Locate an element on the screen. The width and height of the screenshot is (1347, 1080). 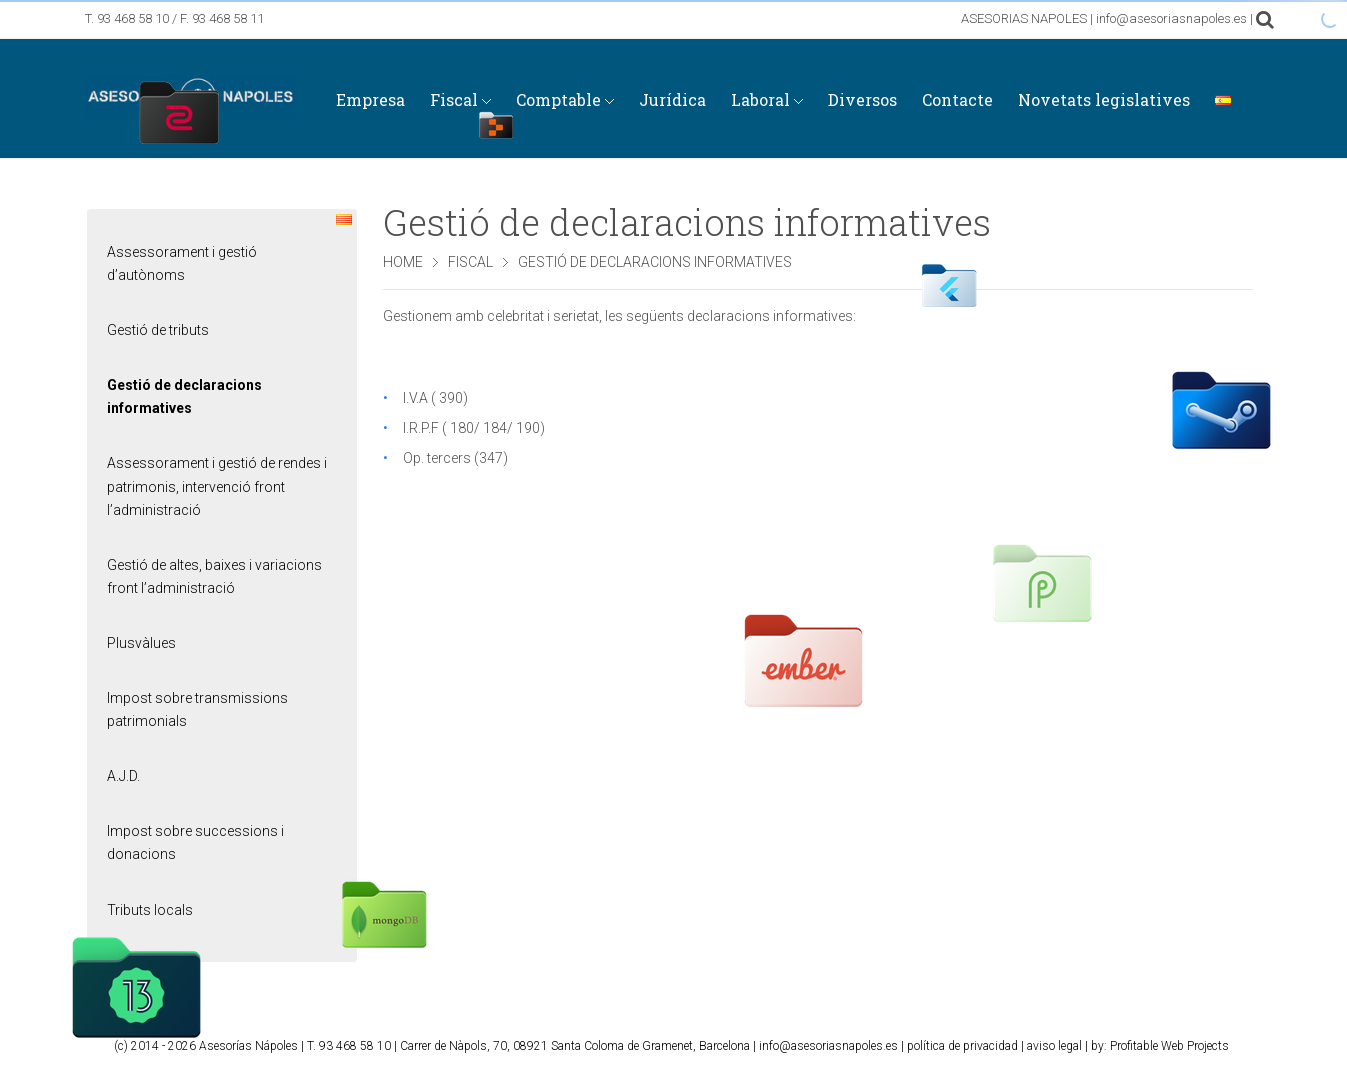
folder containing android 13 related files is located at coordinates (136, 991).